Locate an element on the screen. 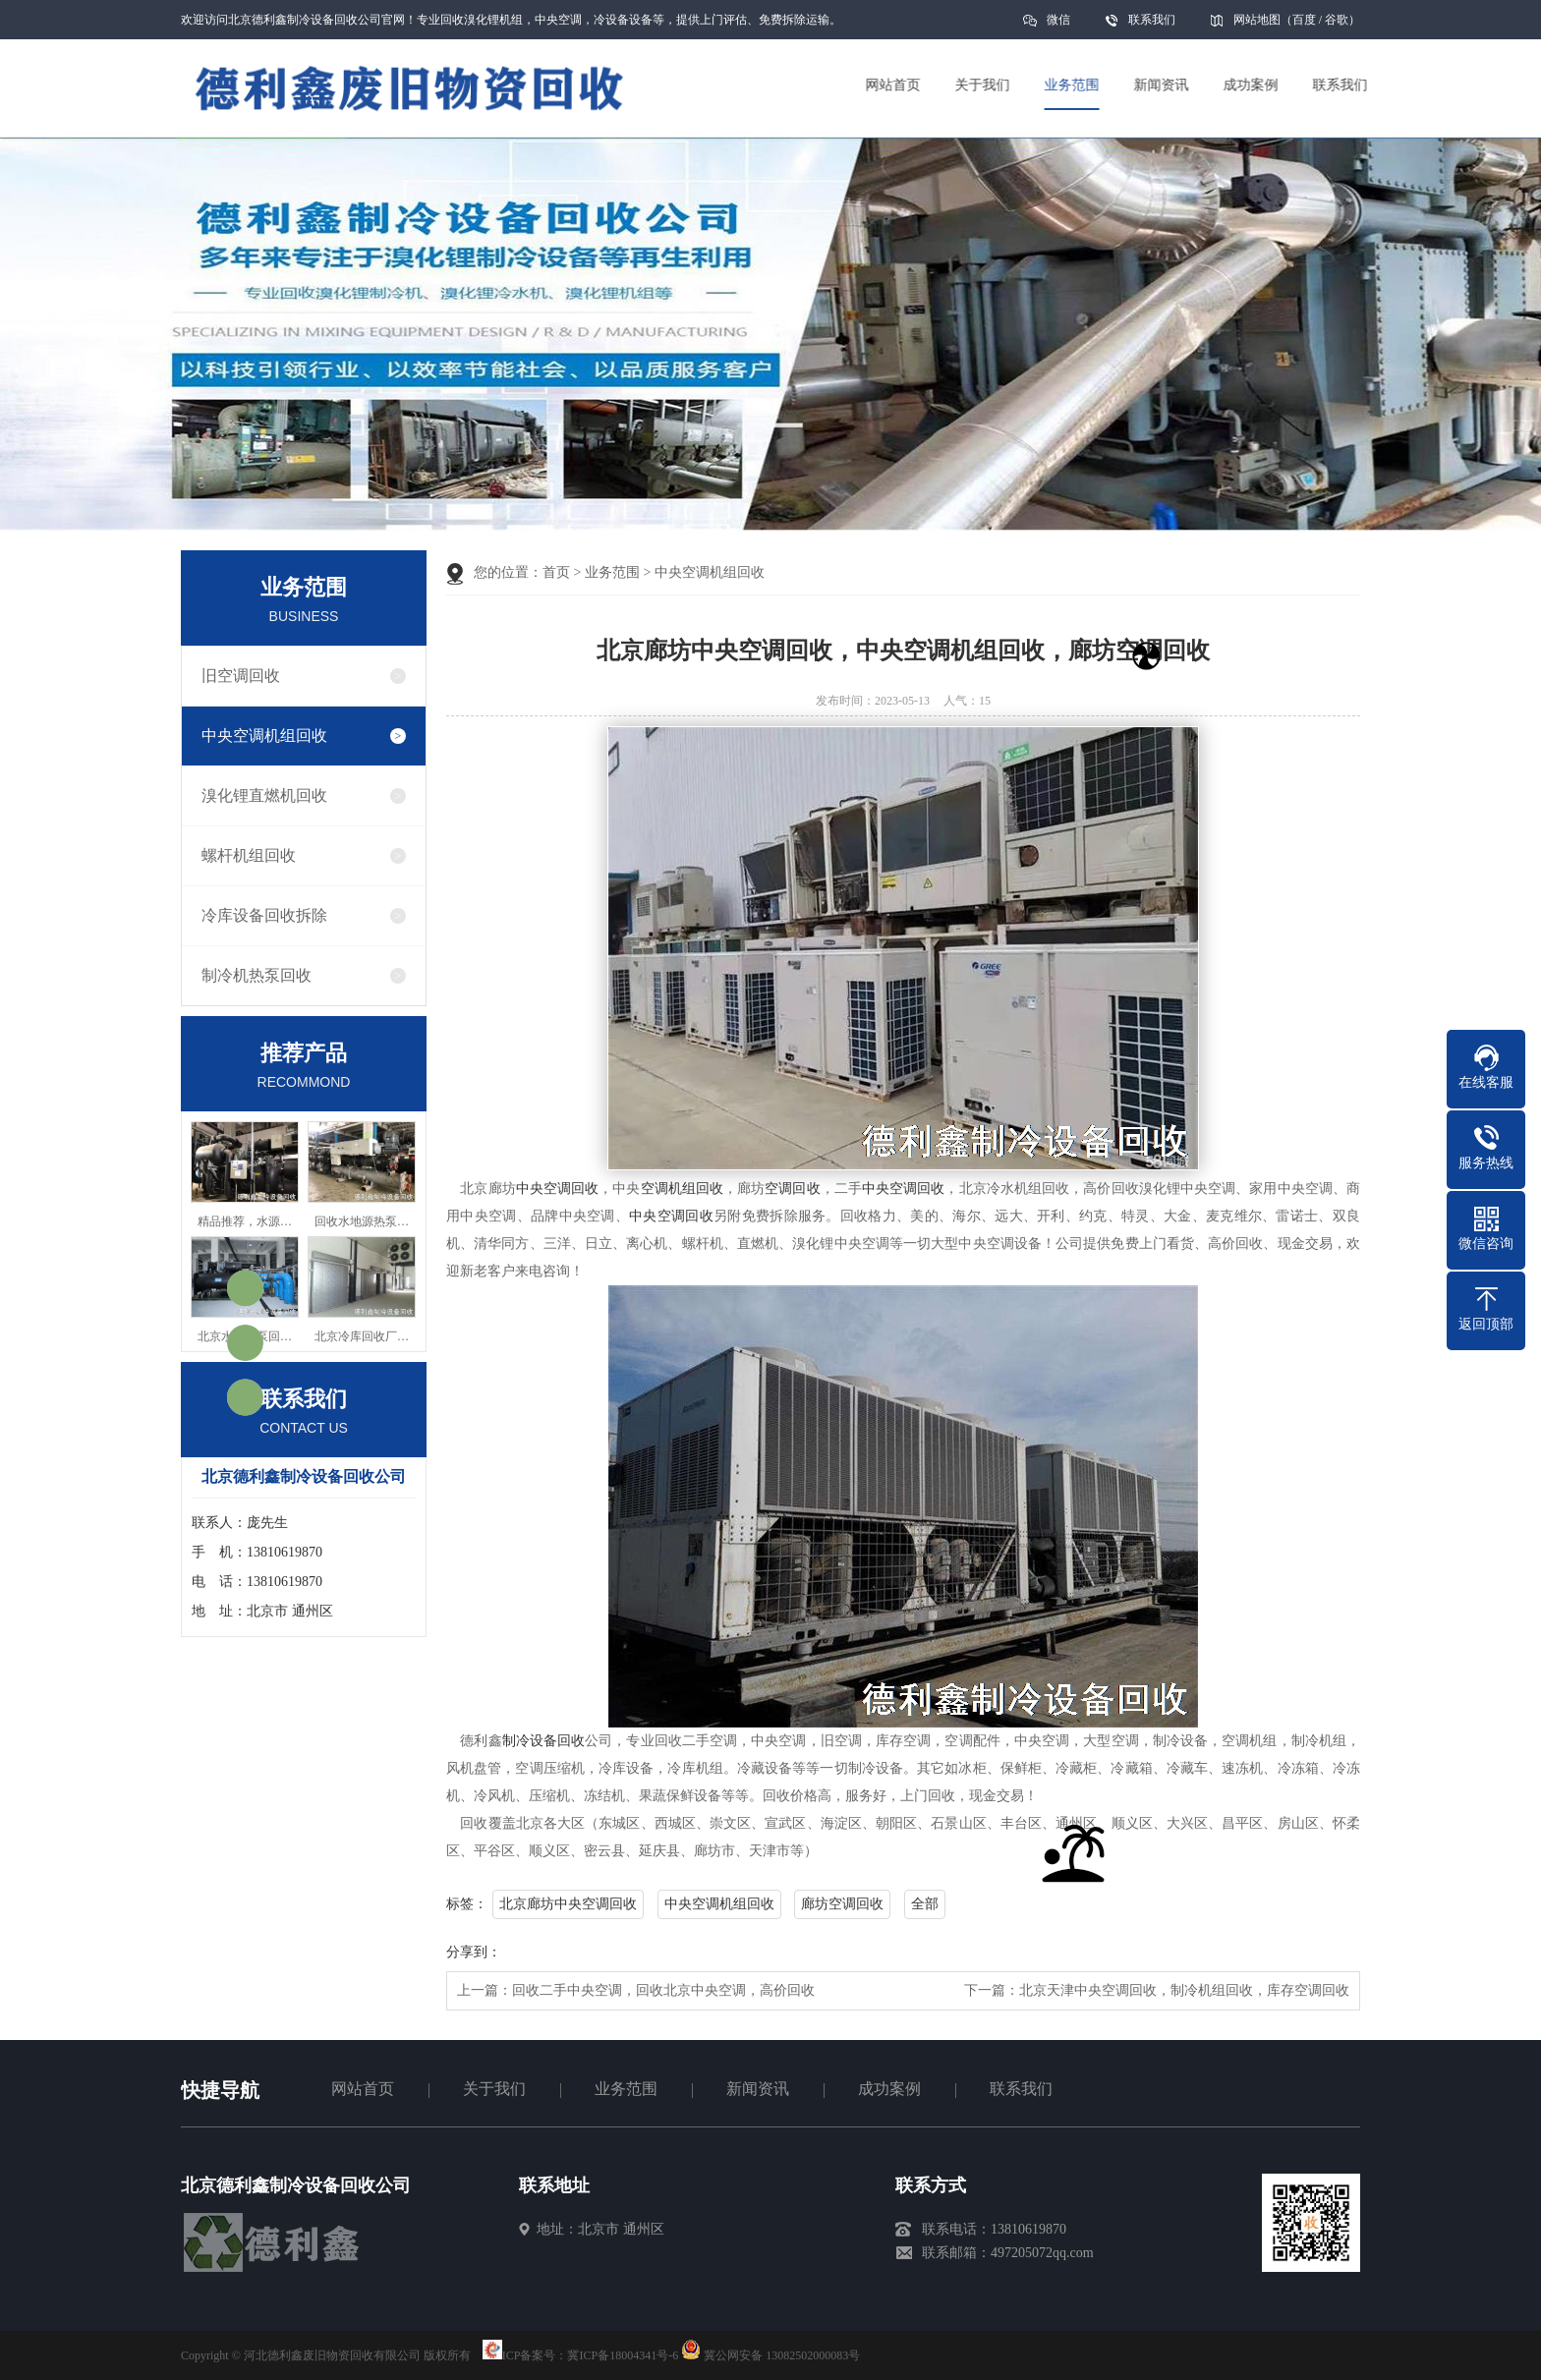 This screenshot has height=2380, width=1541. view tropical or vacation-related content is located at coordinates (1073, 1853).